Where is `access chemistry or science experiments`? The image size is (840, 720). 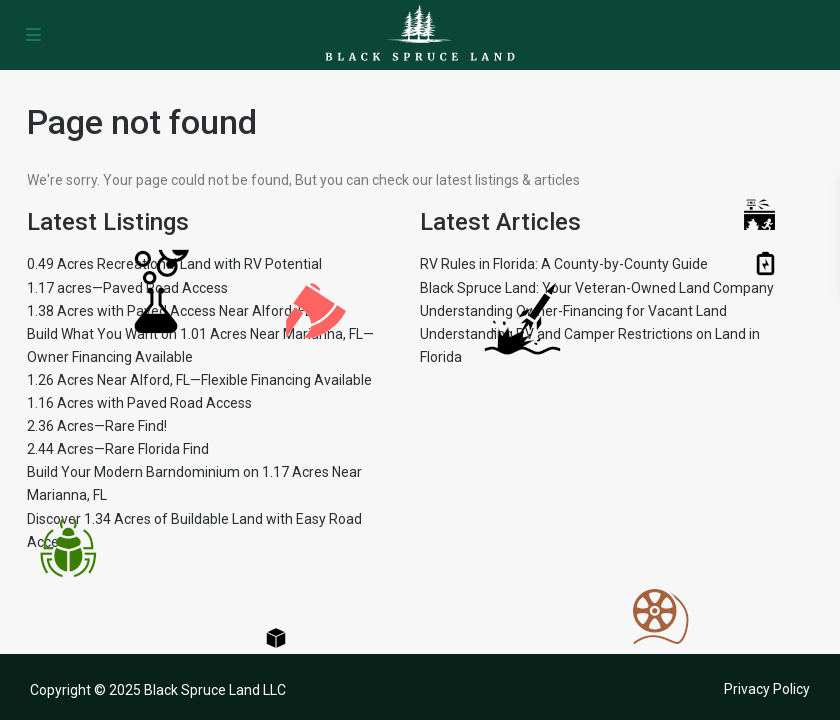 access chemistry or science experiments is located at coordinates (156, 291).